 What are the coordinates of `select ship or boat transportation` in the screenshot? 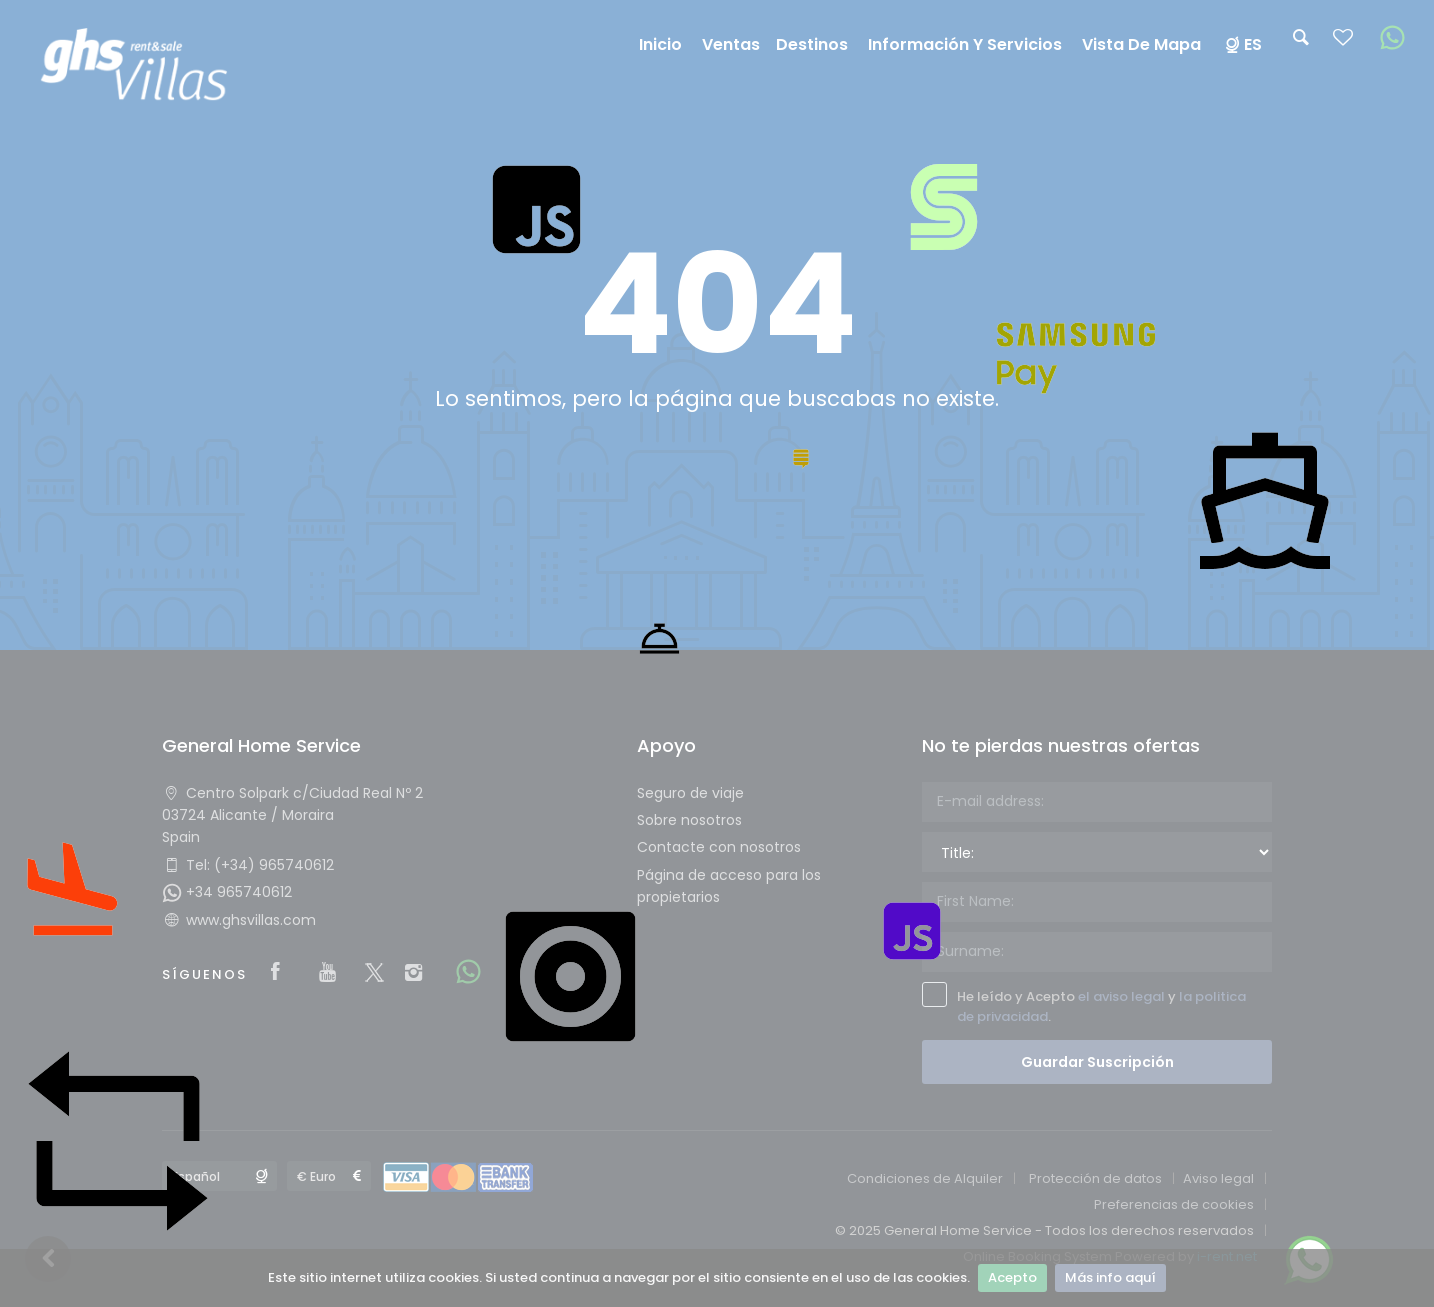 It's located at (1265, 504).